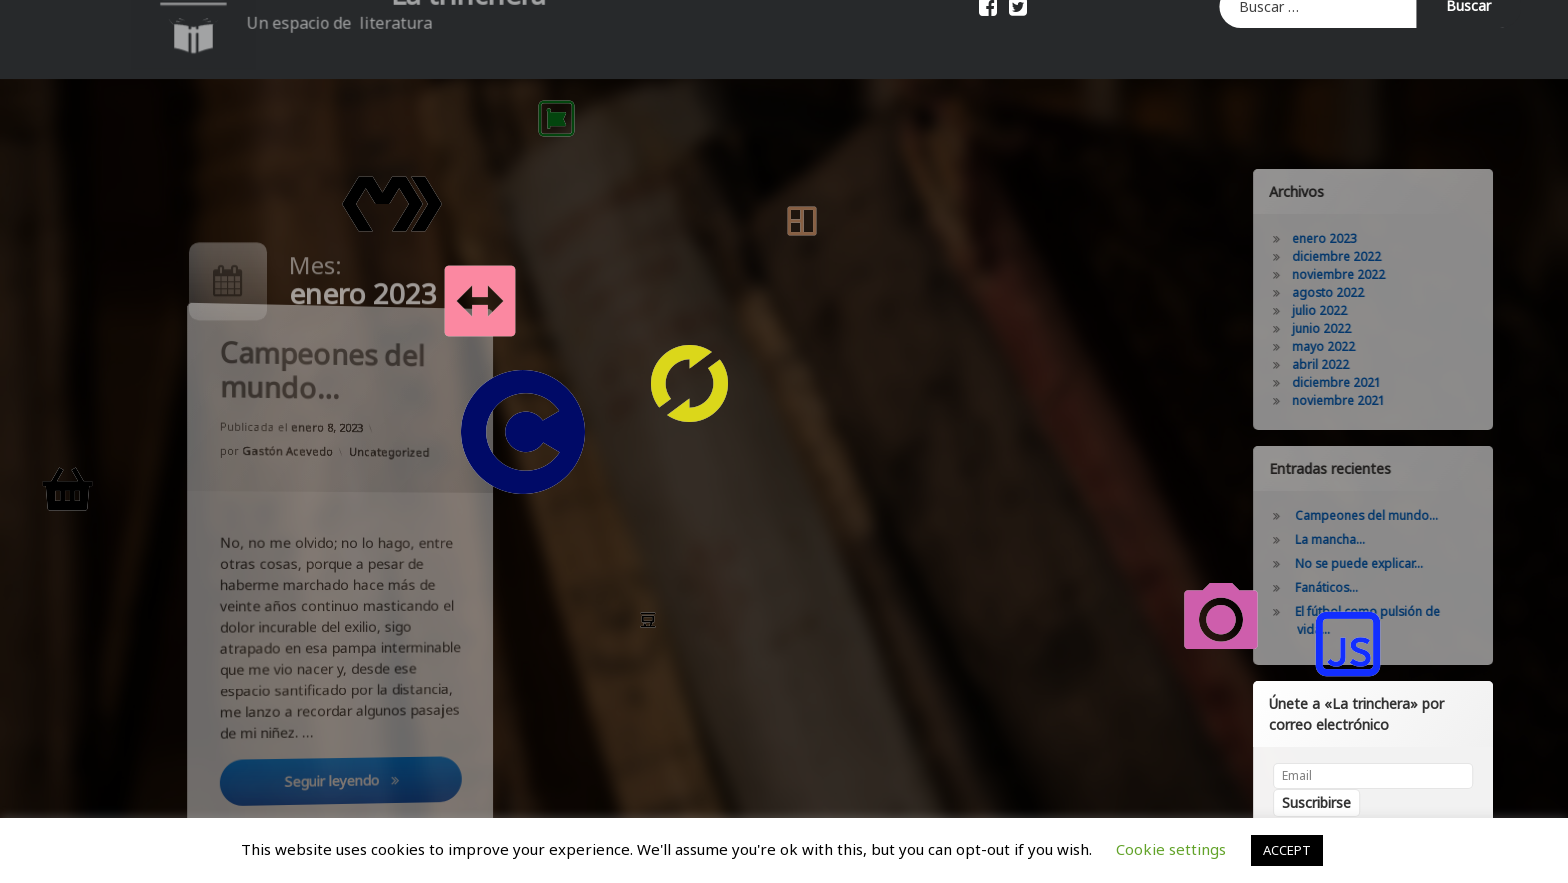 The height and width of the screenshot is (883, 1568). I want to click on open douban app, so click(648, 620).